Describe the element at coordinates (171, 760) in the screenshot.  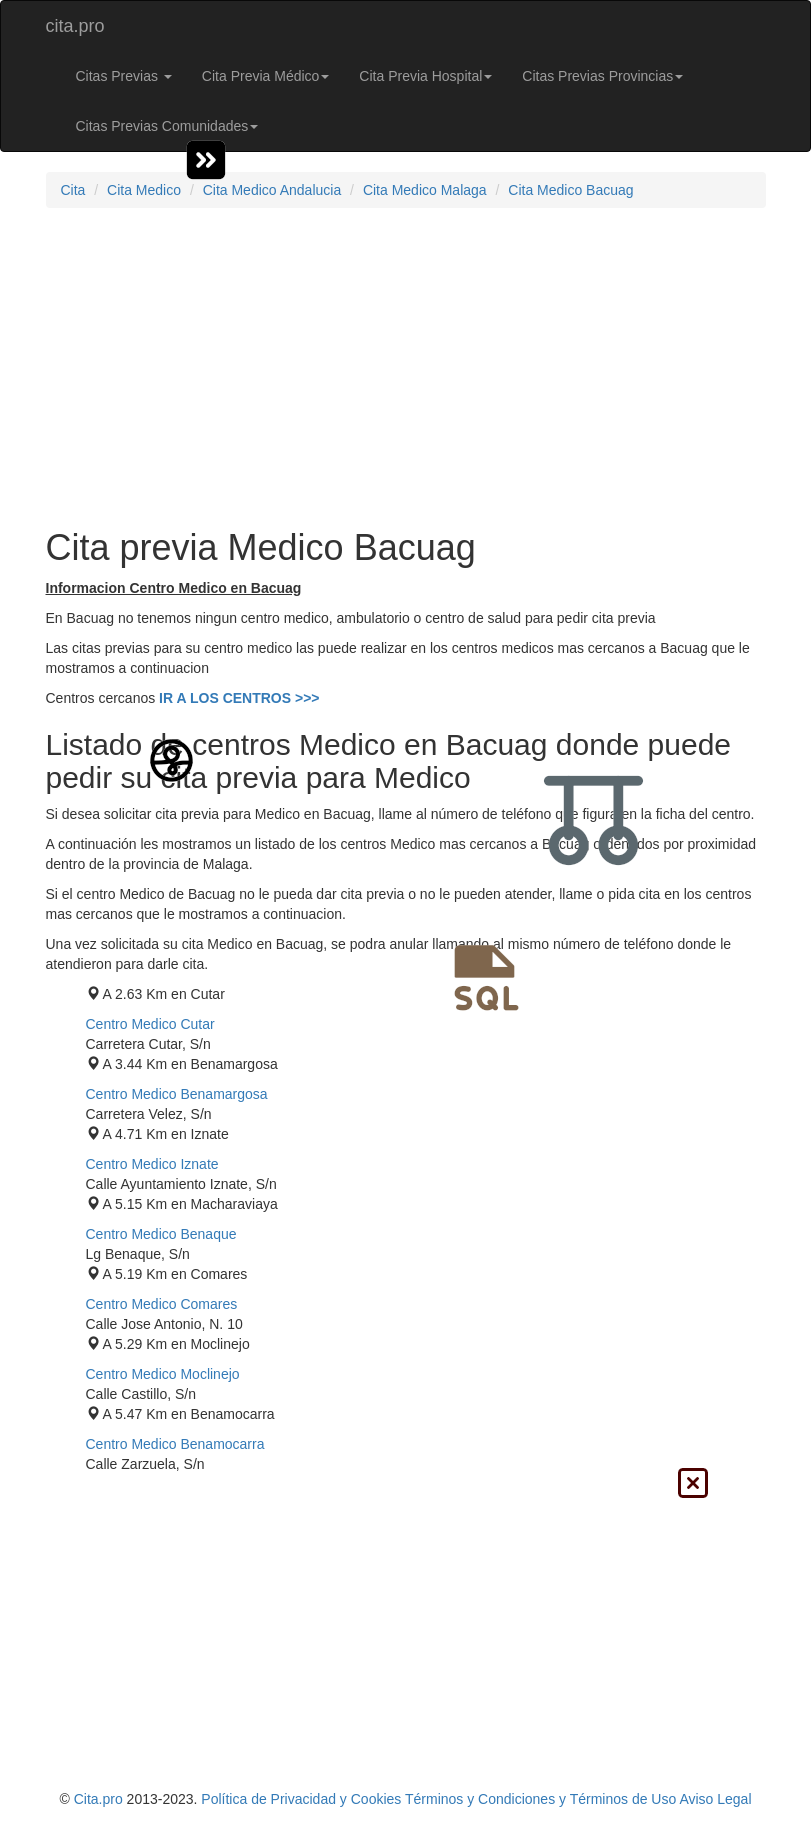
I see `visit couchsurfing website or app` at that location.